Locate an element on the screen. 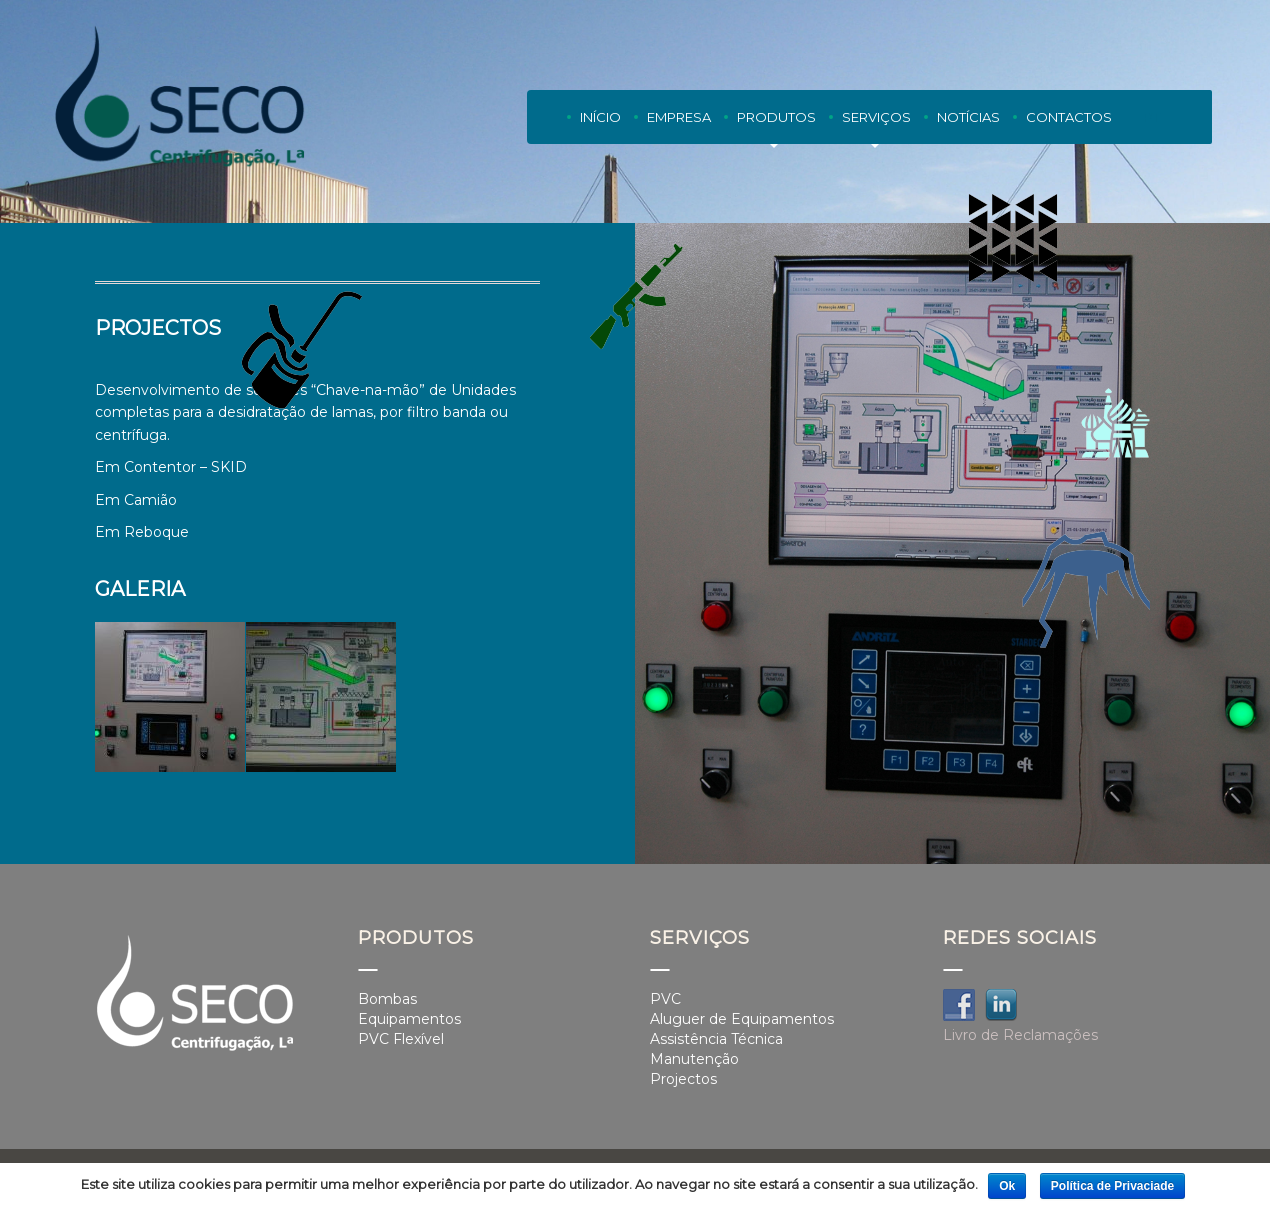 The image size is (1270, 1209). indicates a volcano or volcanic area on a map is located at coordinates (1086, 583).